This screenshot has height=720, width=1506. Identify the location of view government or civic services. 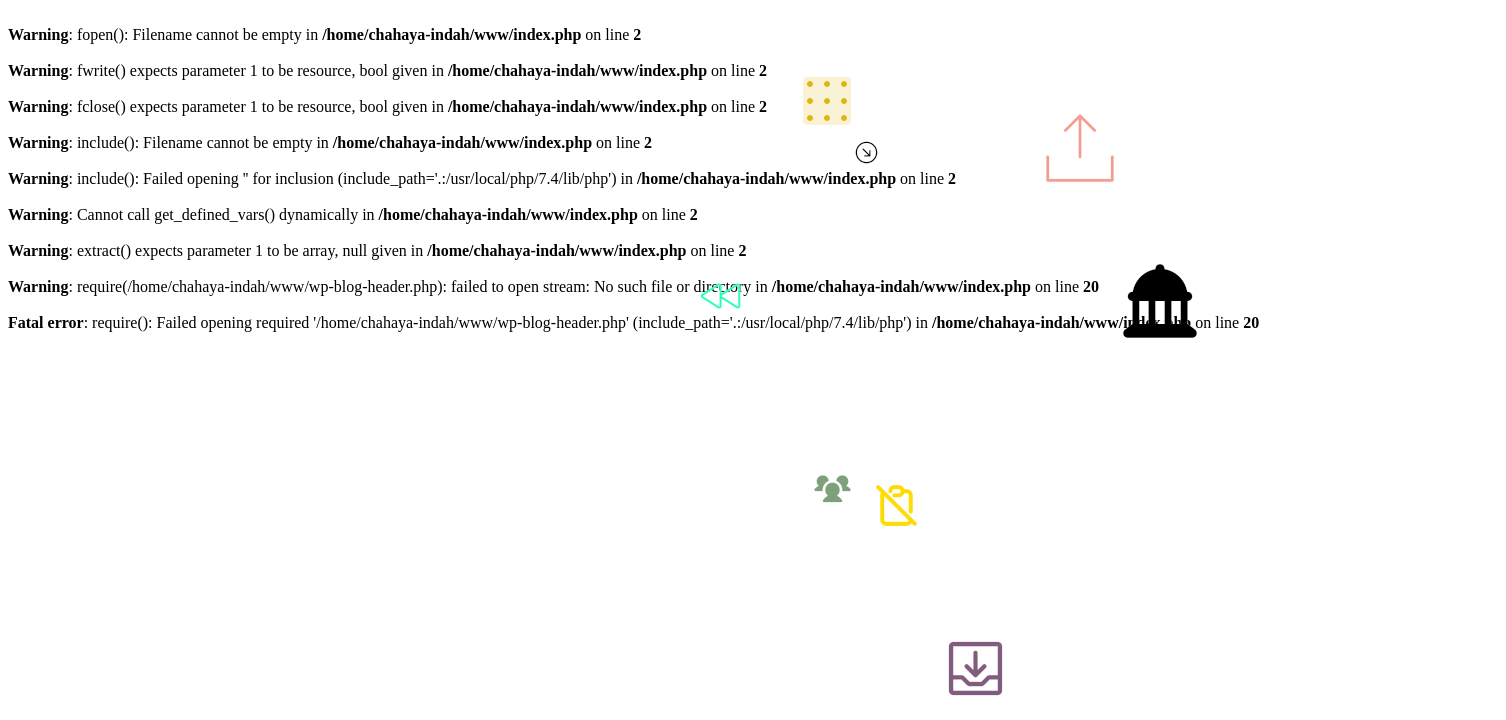
(1160, 301).